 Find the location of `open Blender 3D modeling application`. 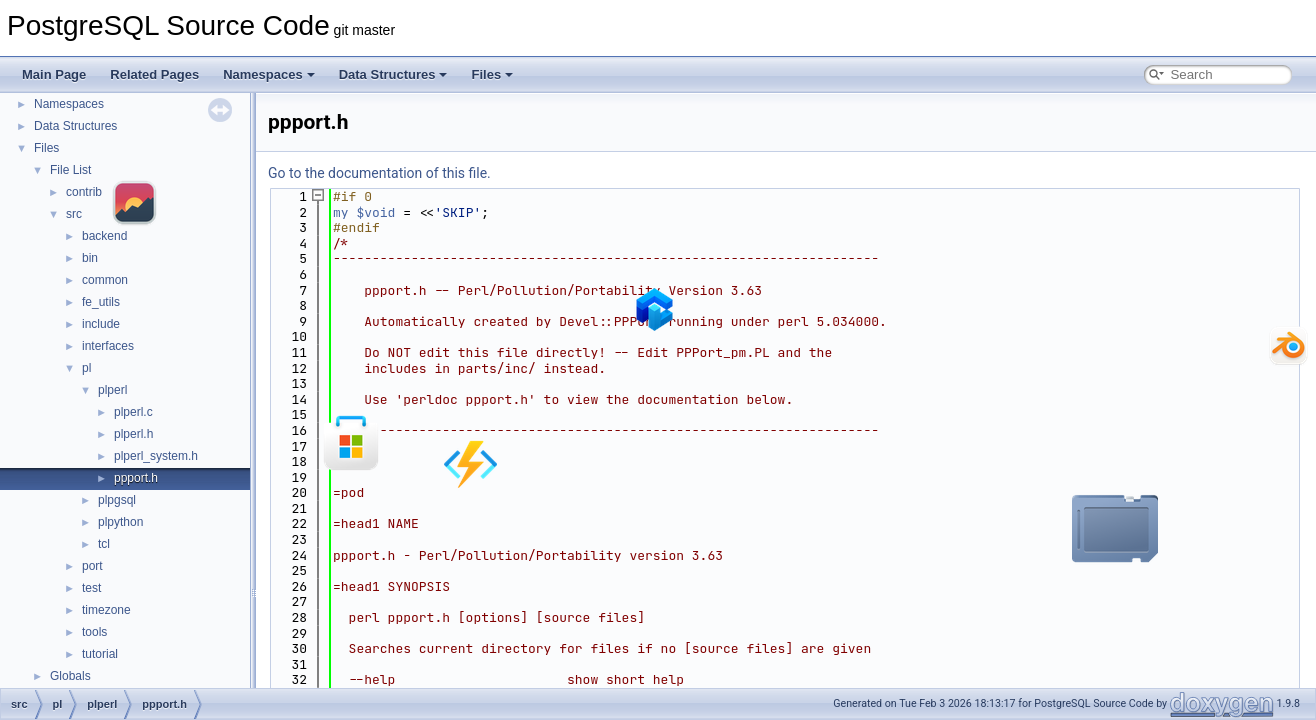

open Blender 3D modeling application is located at coordinates (1288, 345).